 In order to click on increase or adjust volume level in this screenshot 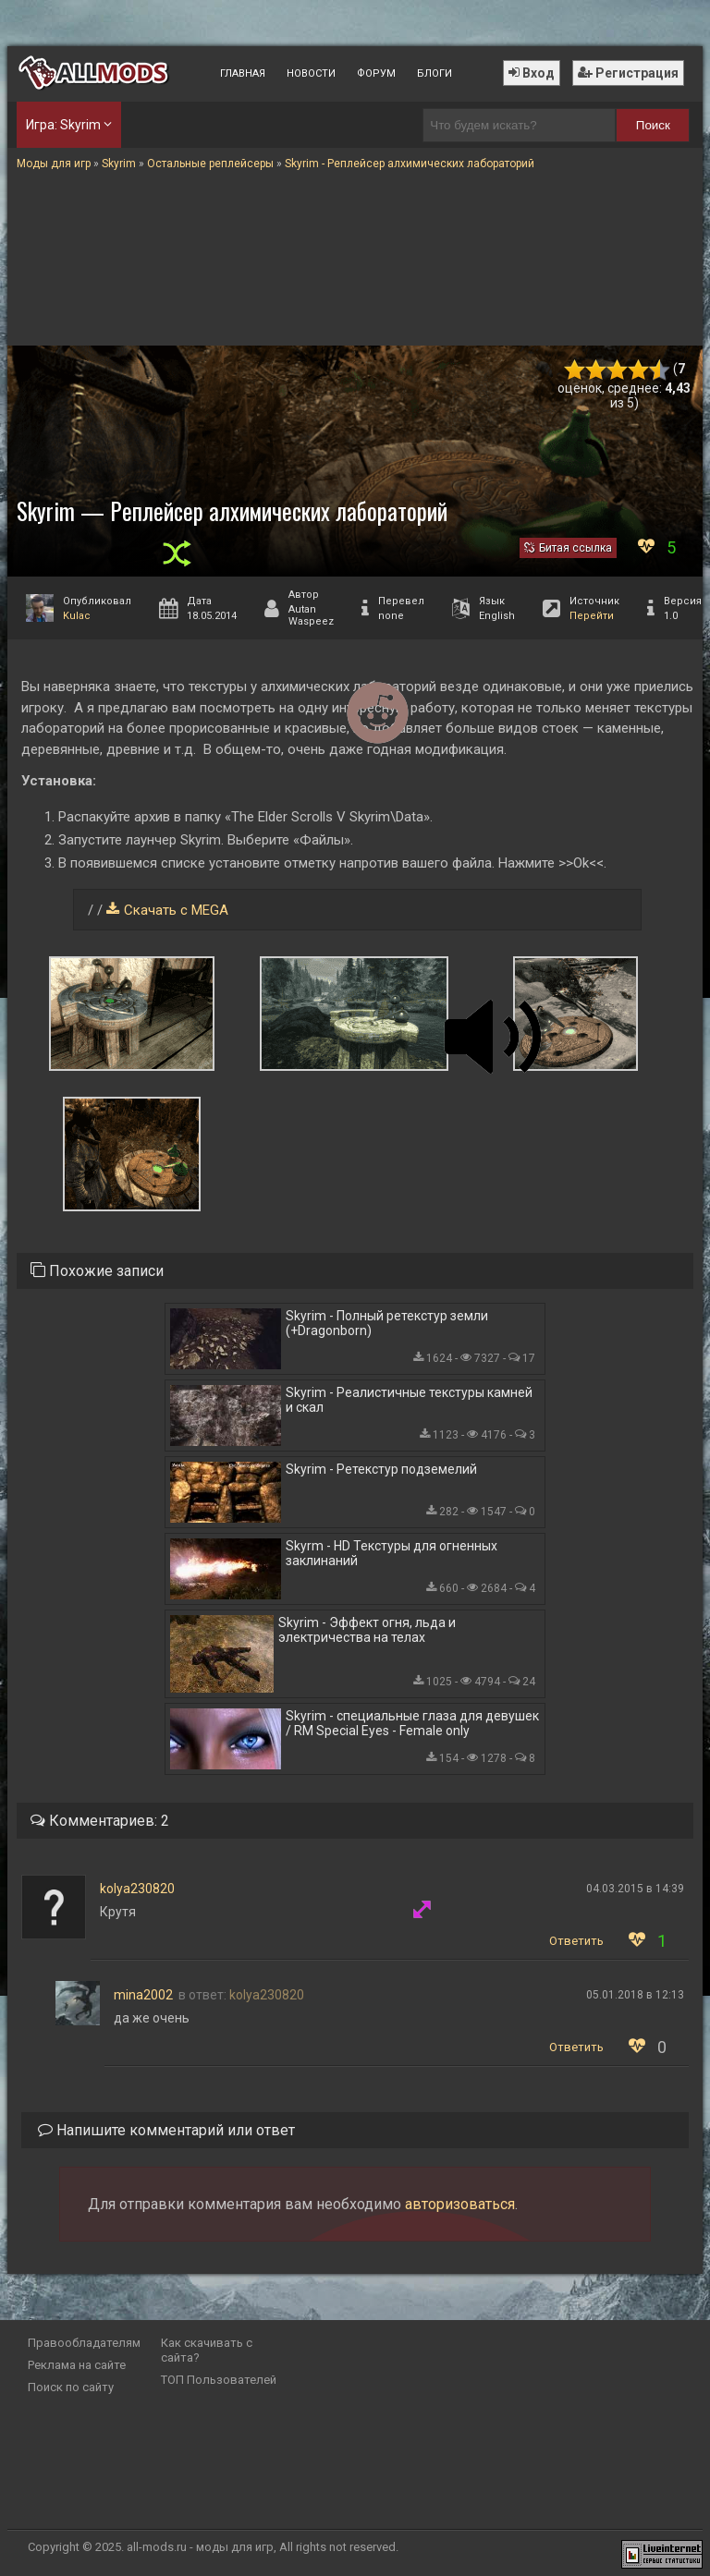, I will do `click(493, 1037)`.